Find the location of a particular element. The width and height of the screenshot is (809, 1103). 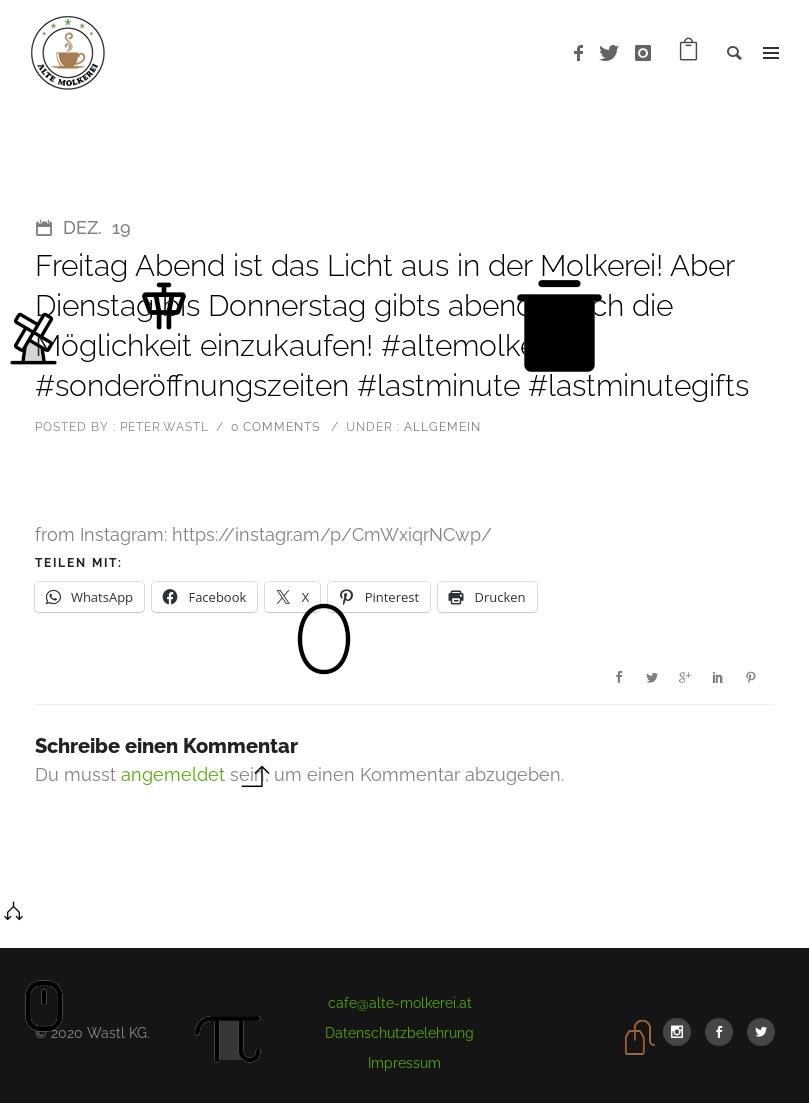

move item up and to the right is located at coordinates (256, 777).